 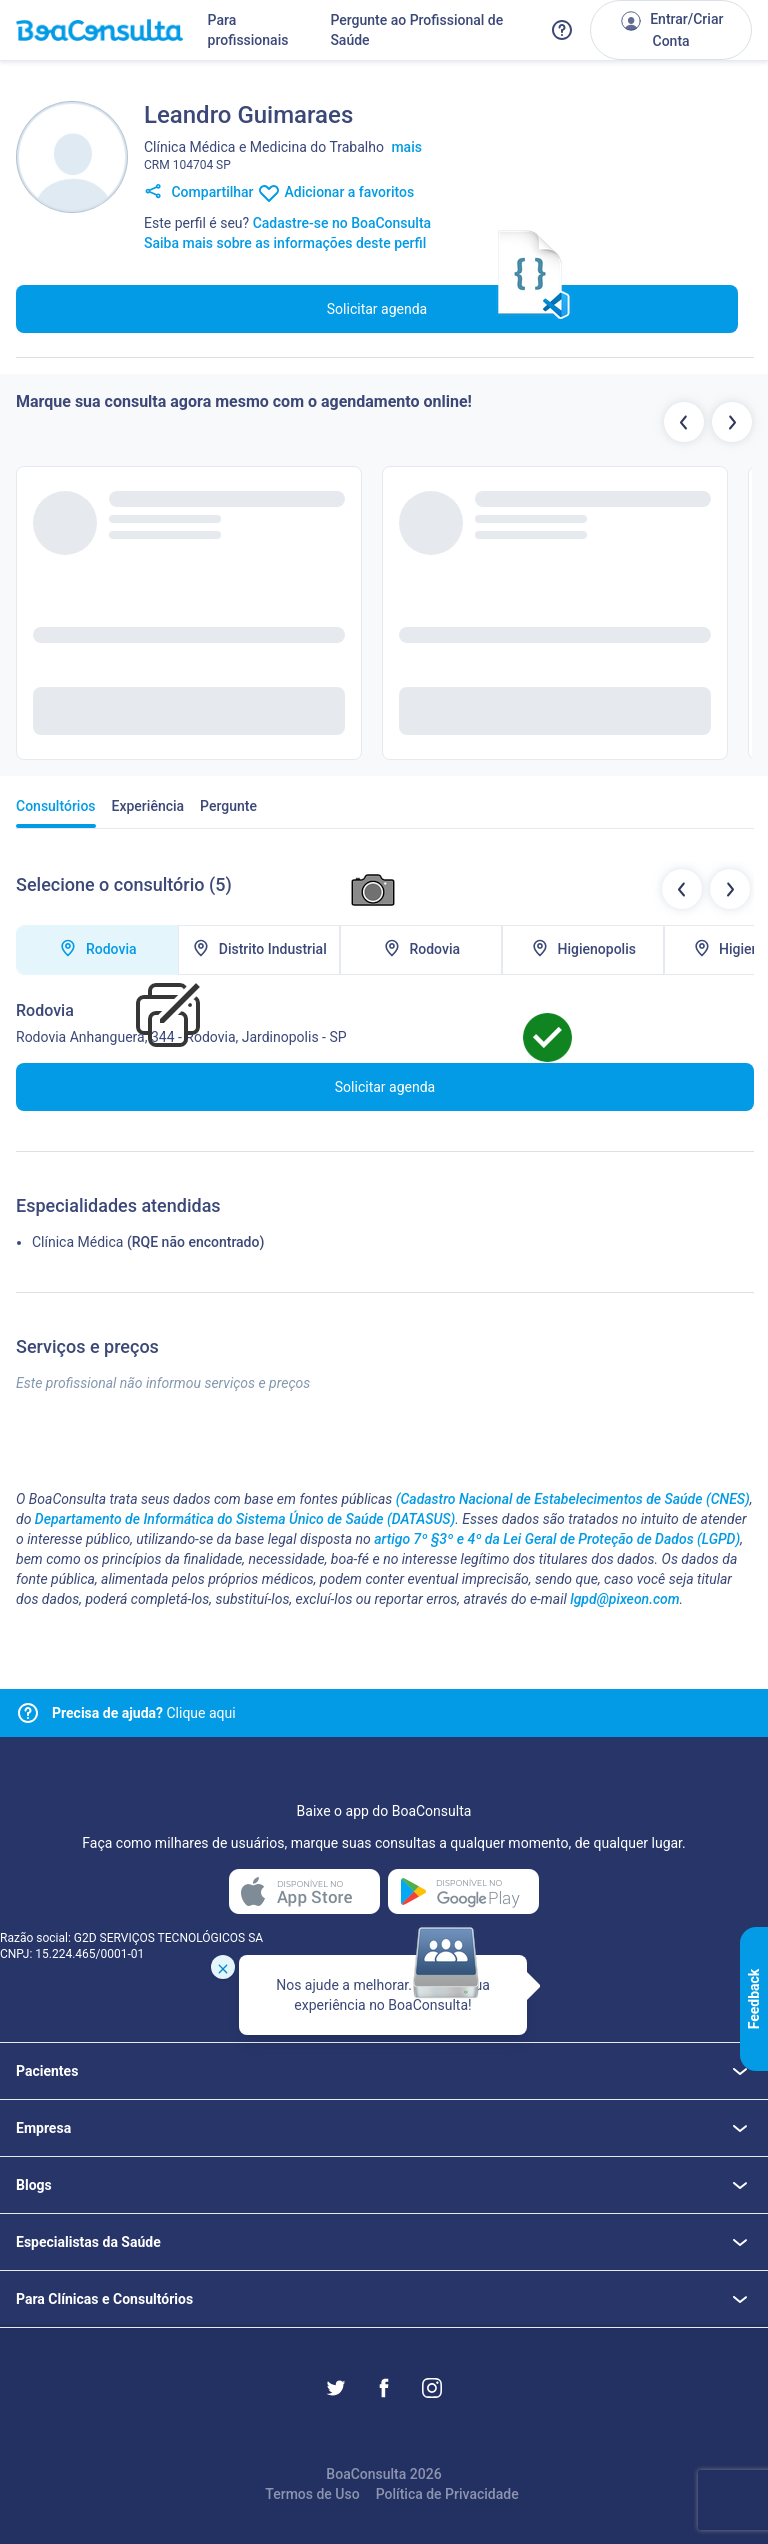 What do you see at coordinates (530, 274) in the screenshot?
I see `open a LESS stylesheet file in Visual Studio Code` at bounding box center [530, 274].